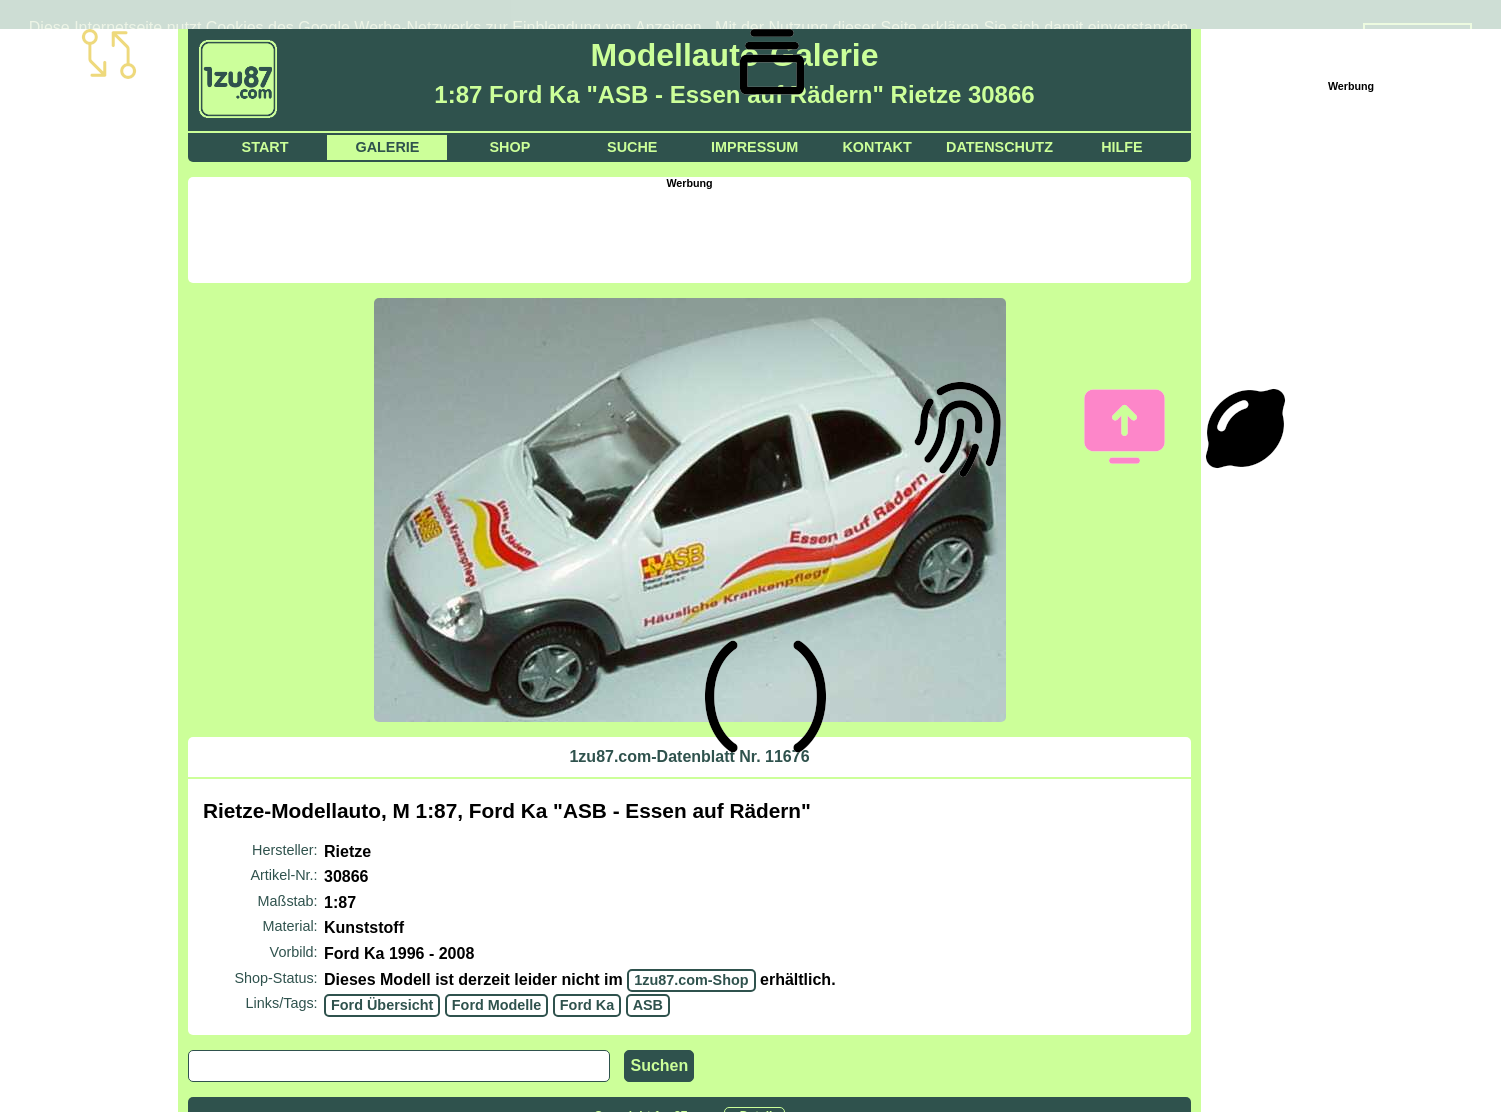 The height and width of the screenshot is (1112, 1501). I want to click on view code differences between versions, so click(109, 54).